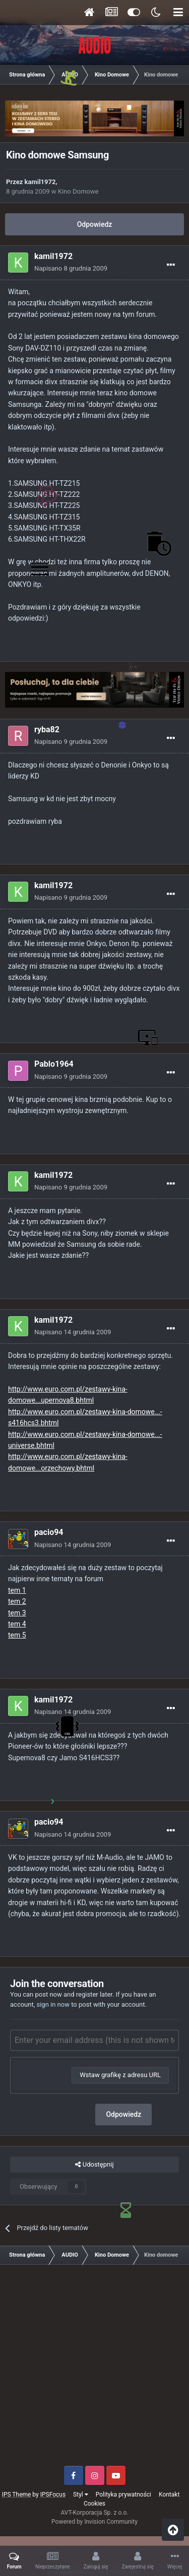 This screenshot has height=2576, width=189. Describe the element at coordinates (132, 666) in the screenshot. I see `merge branches in version control` at that location.